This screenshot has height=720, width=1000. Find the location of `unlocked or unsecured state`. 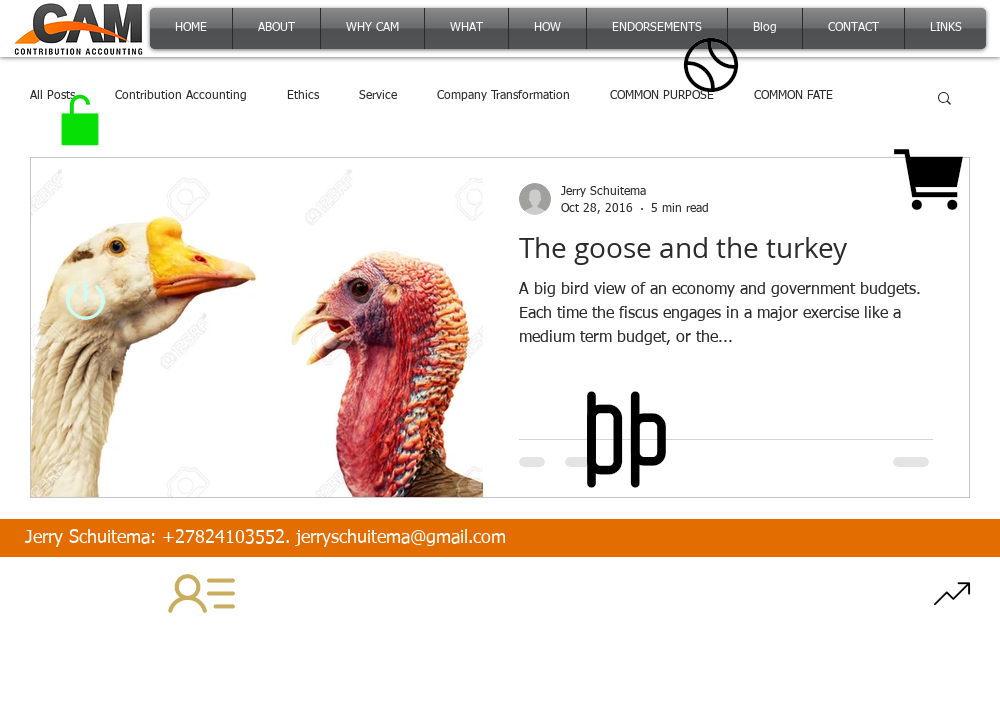

unlocked or unsecured state is located at coordinates (80, 120).